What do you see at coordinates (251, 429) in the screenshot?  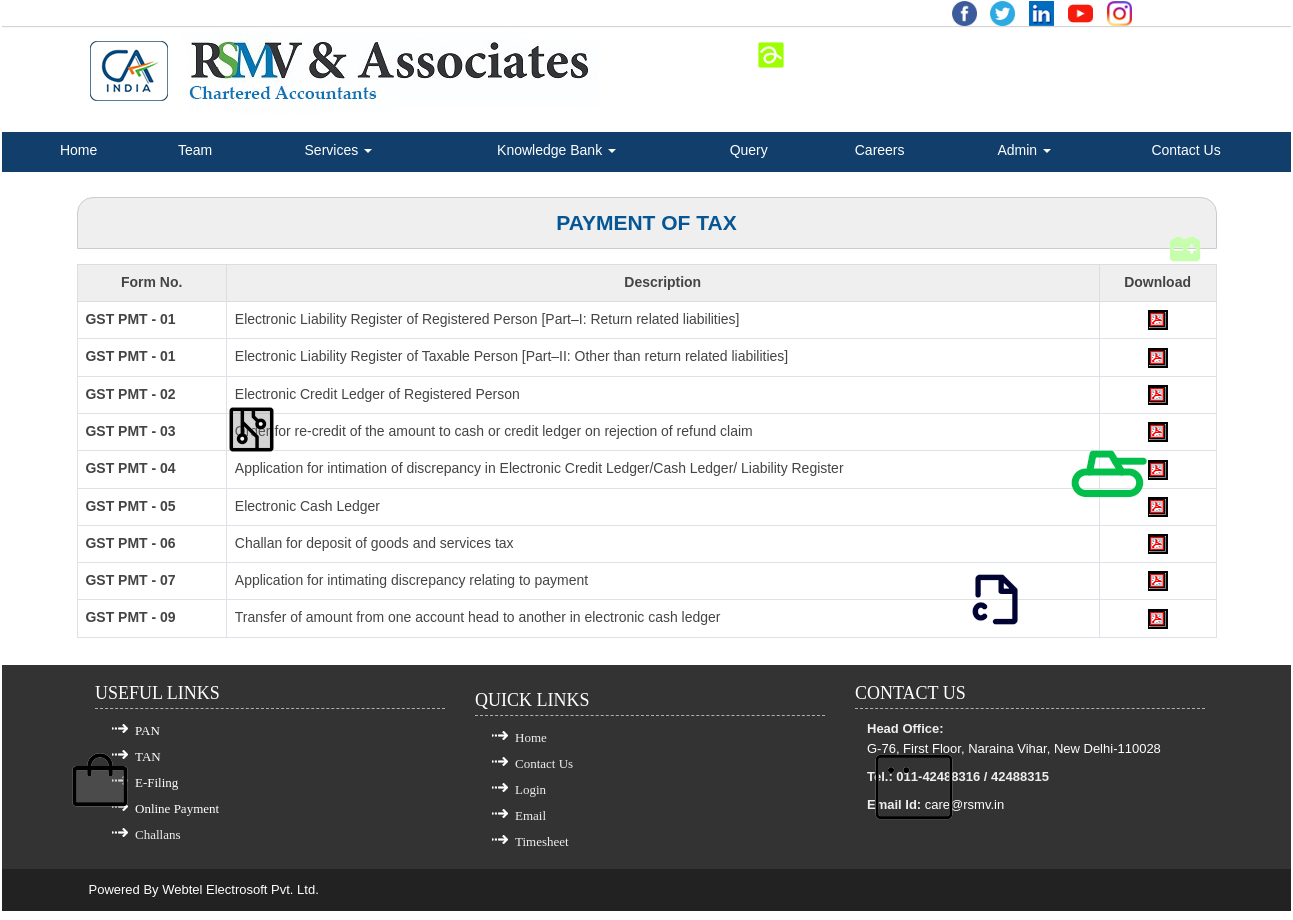 I see `access hardware or circuit settings` at bounding box center [251, 429].